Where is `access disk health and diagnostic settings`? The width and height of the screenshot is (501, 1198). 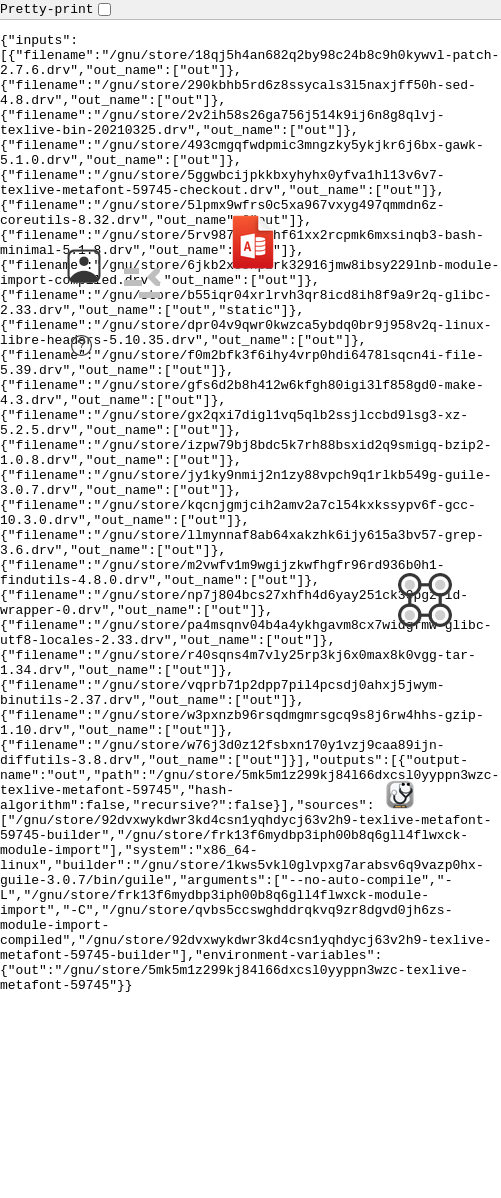 access disk health and diagnostic settings is located at coordinates (400, 795).